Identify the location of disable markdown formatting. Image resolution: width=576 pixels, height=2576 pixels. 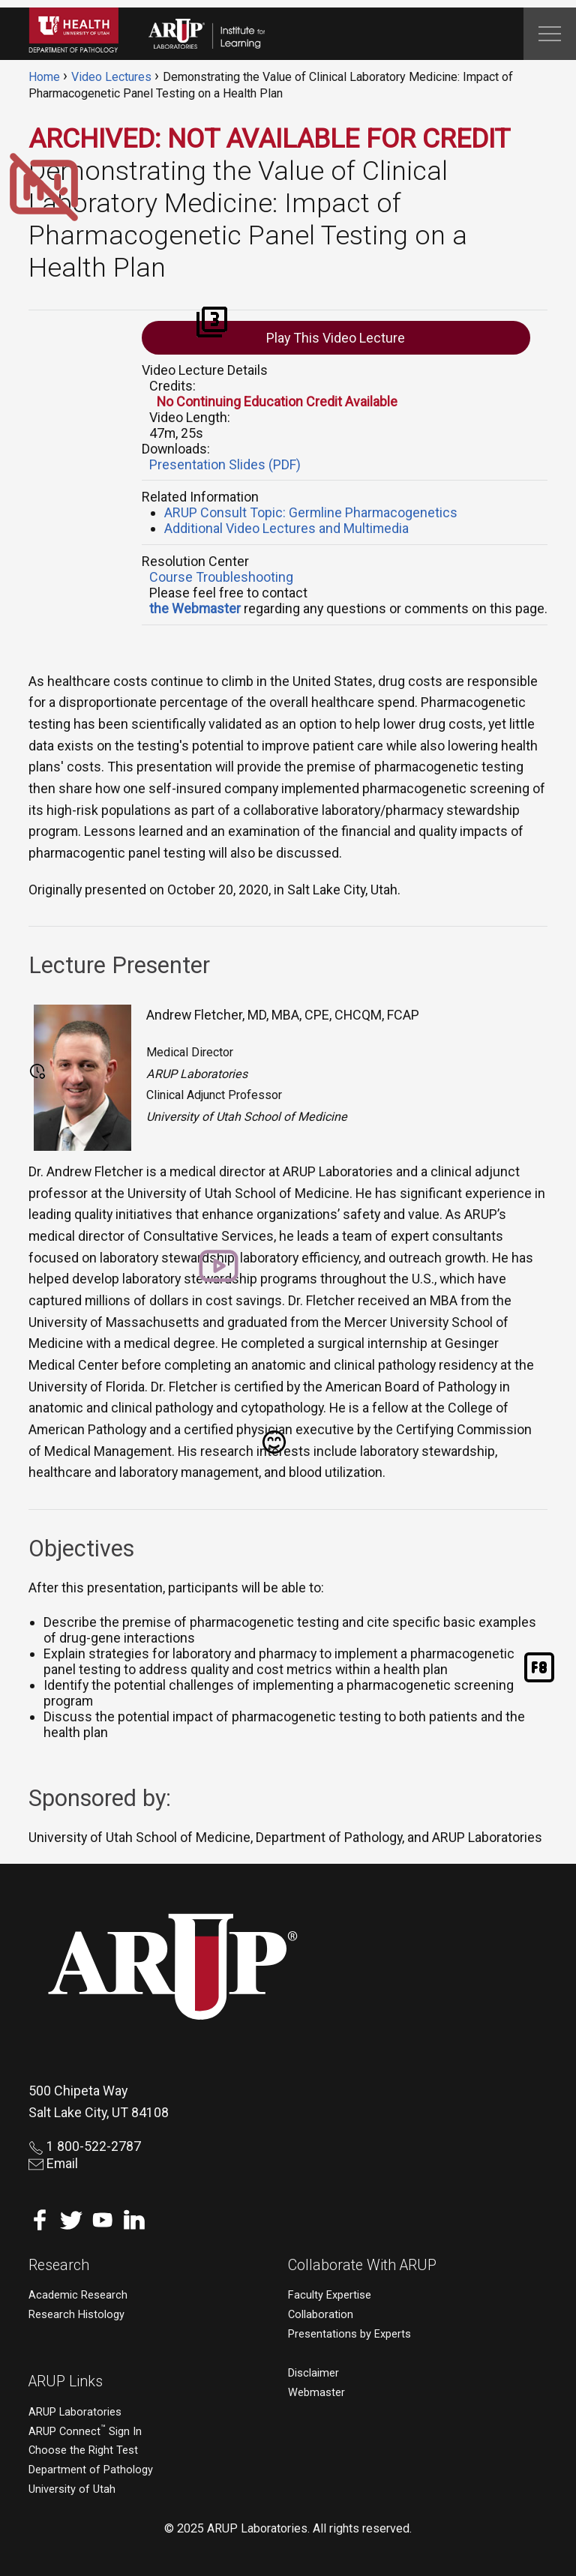
(44, 187).